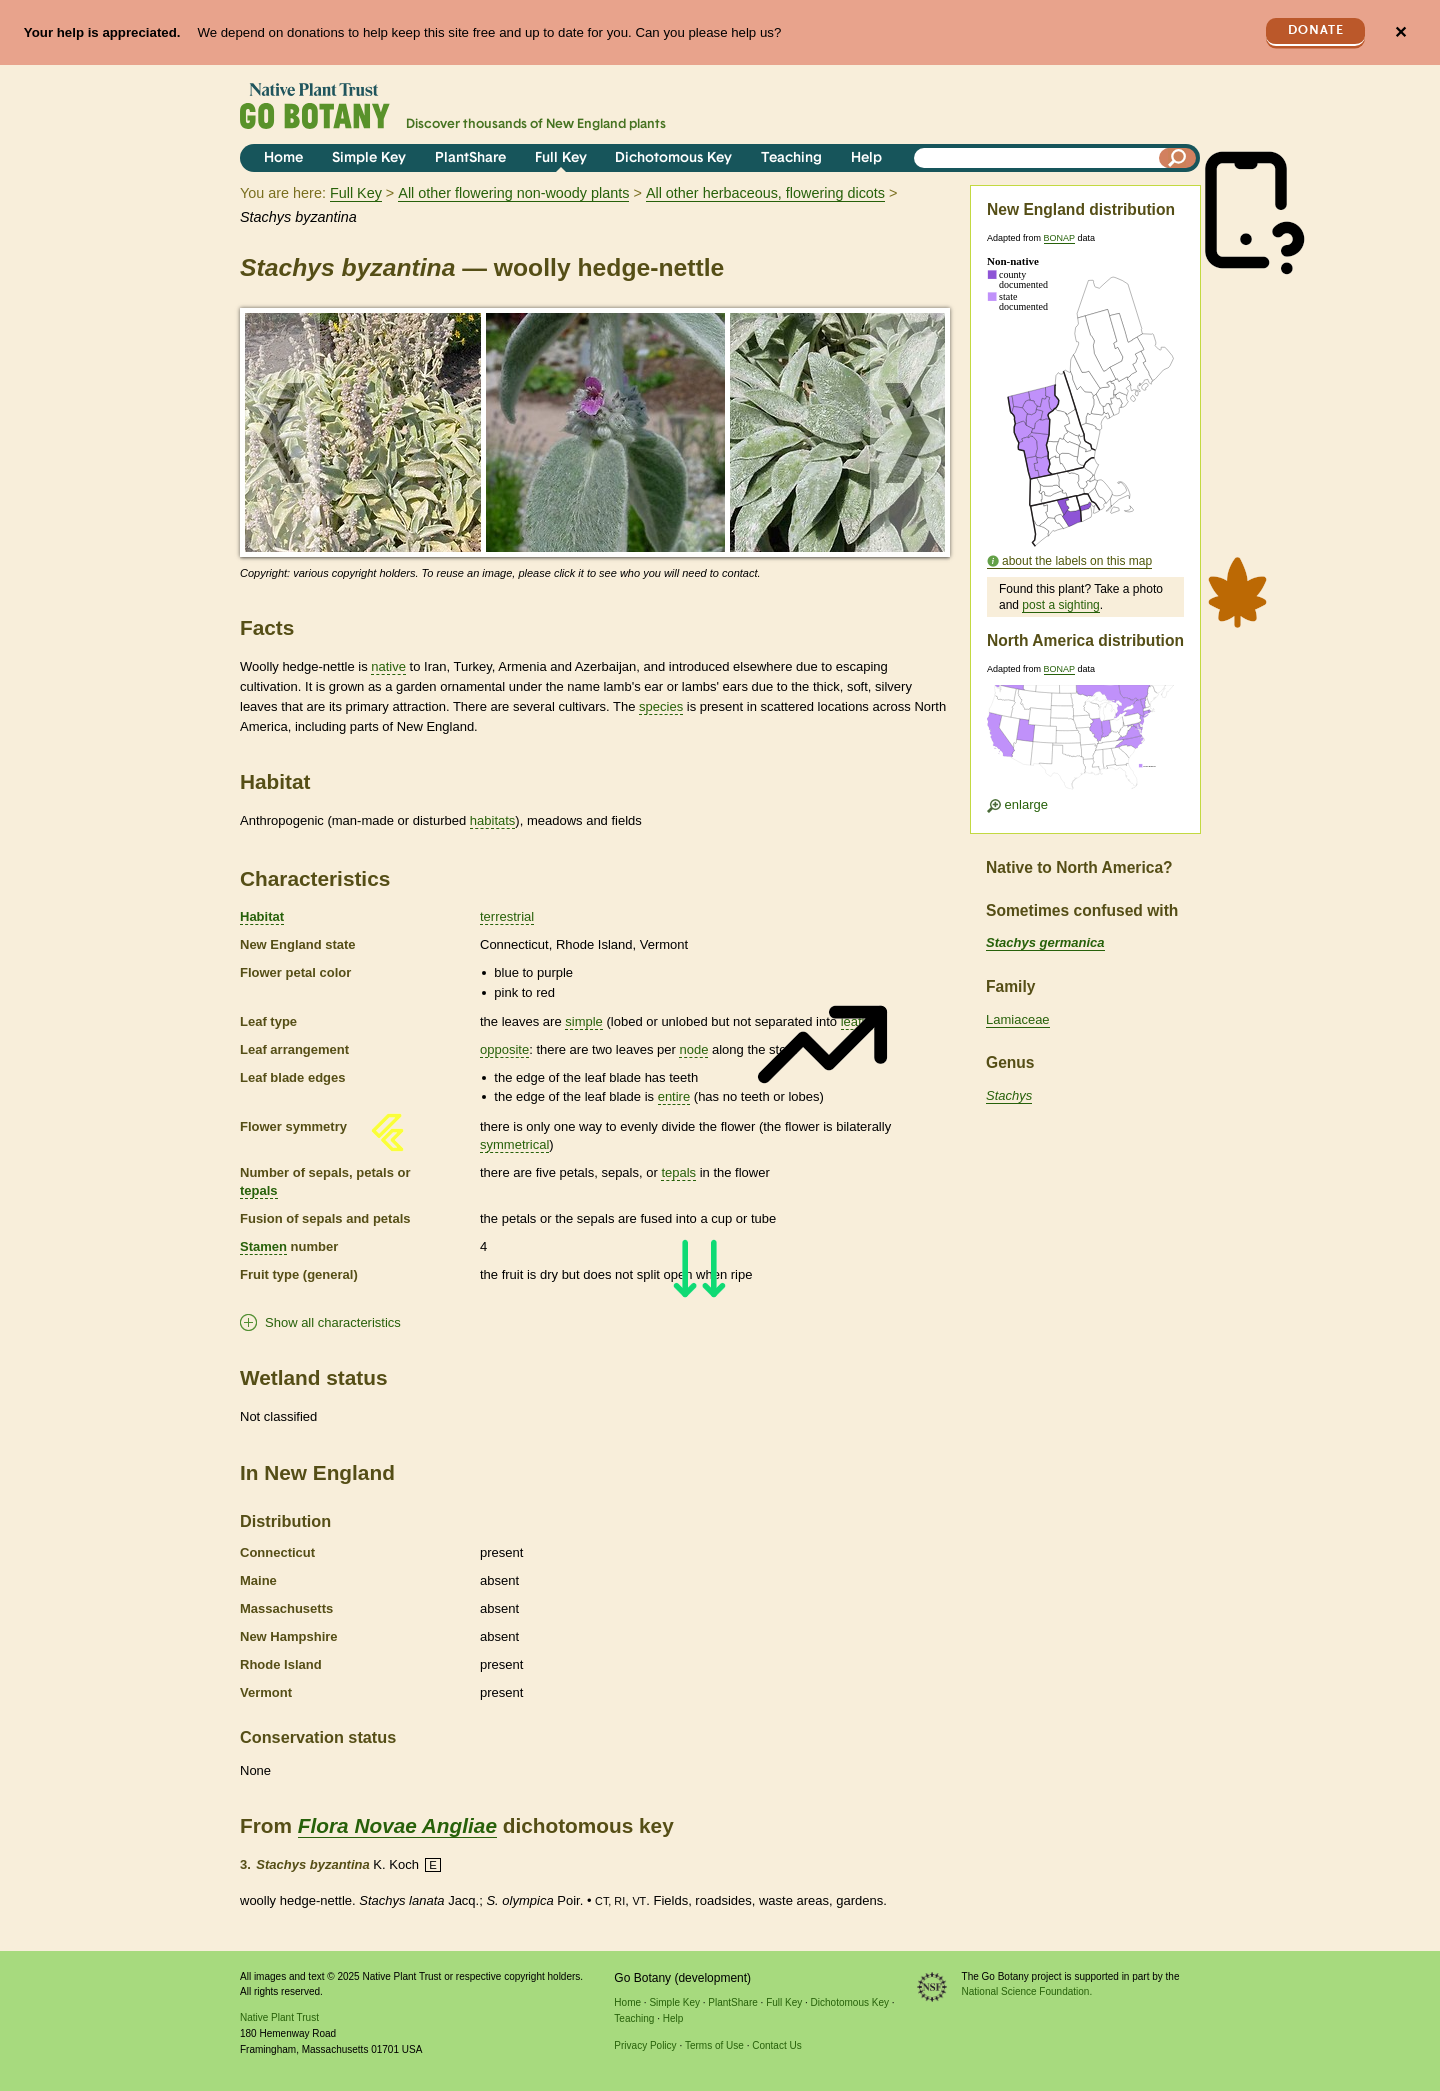  I want to click on download multiple items, so click(699, 1268).